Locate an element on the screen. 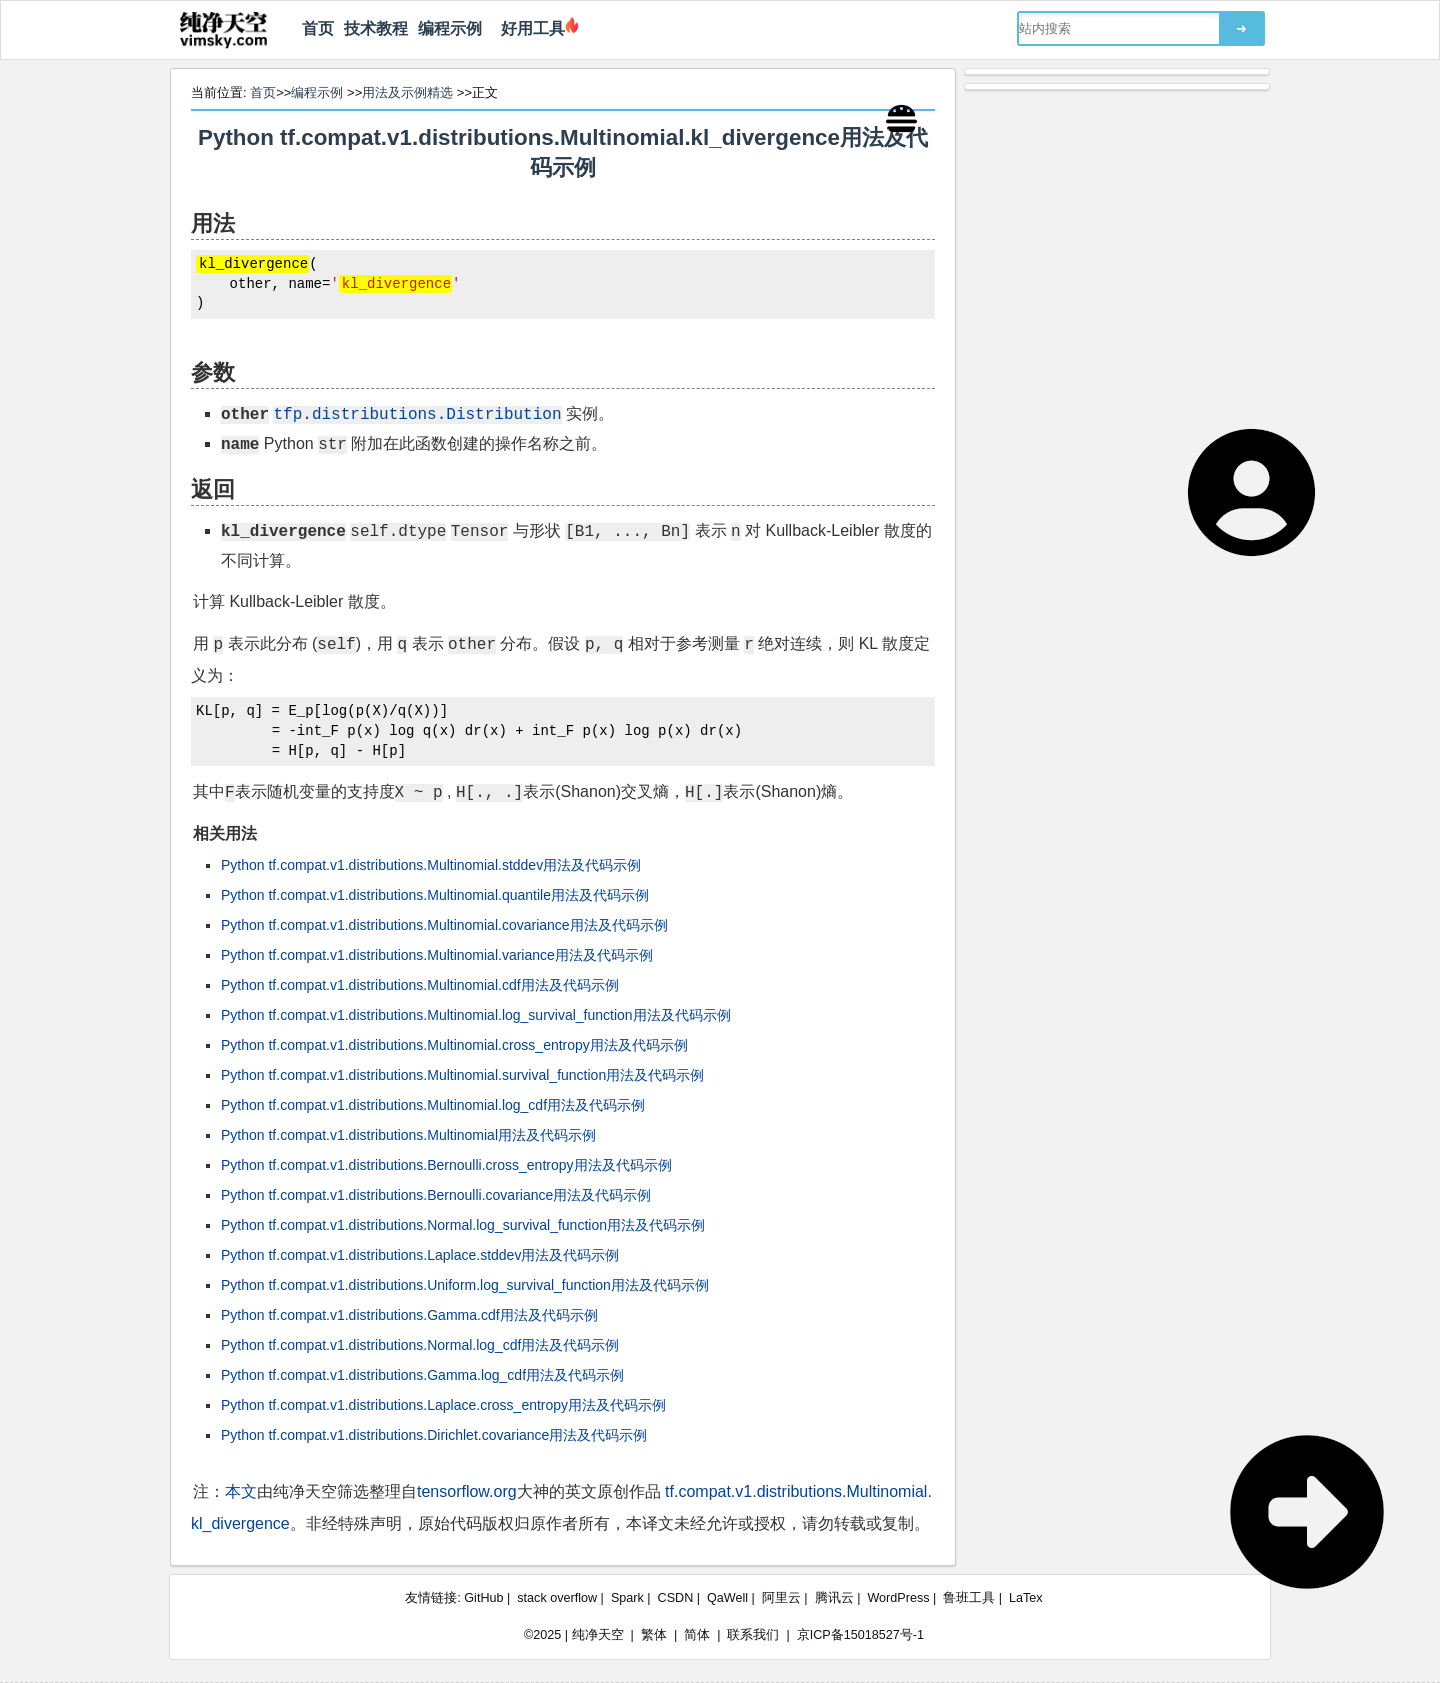 This screenshot has height=1683, width=1440. go to next item or step is located at coordinates (1307, 1512).